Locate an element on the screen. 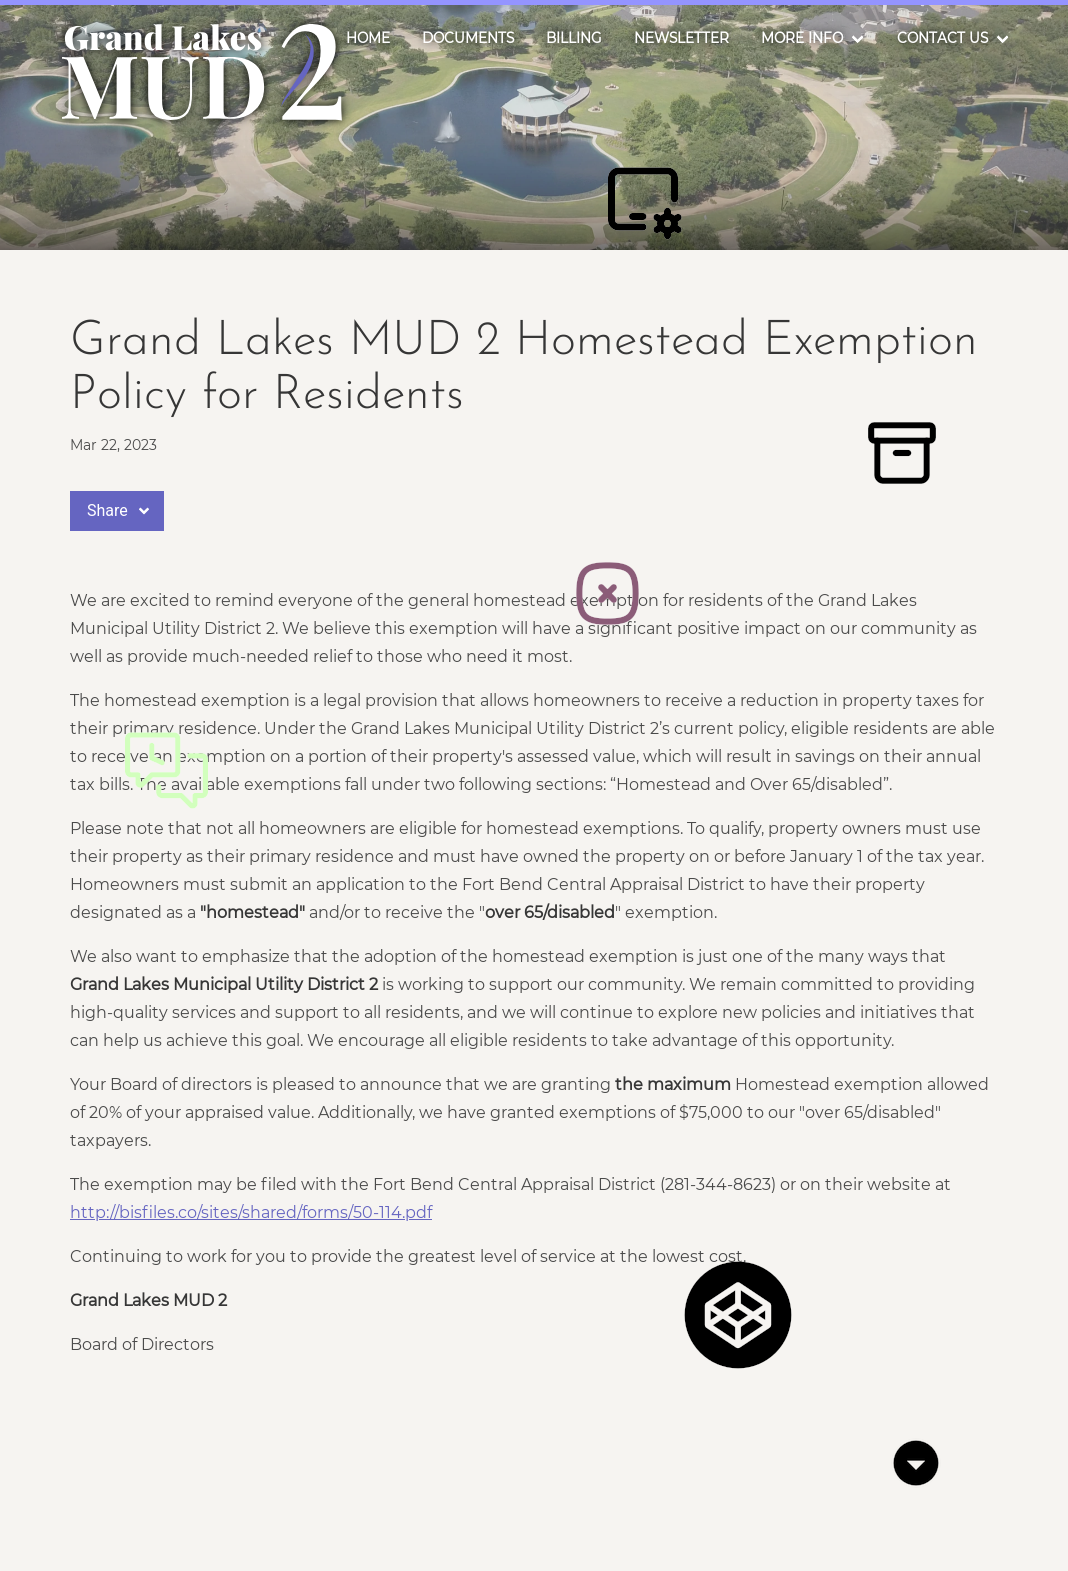  archive this item is located at coordinates (902, 453).